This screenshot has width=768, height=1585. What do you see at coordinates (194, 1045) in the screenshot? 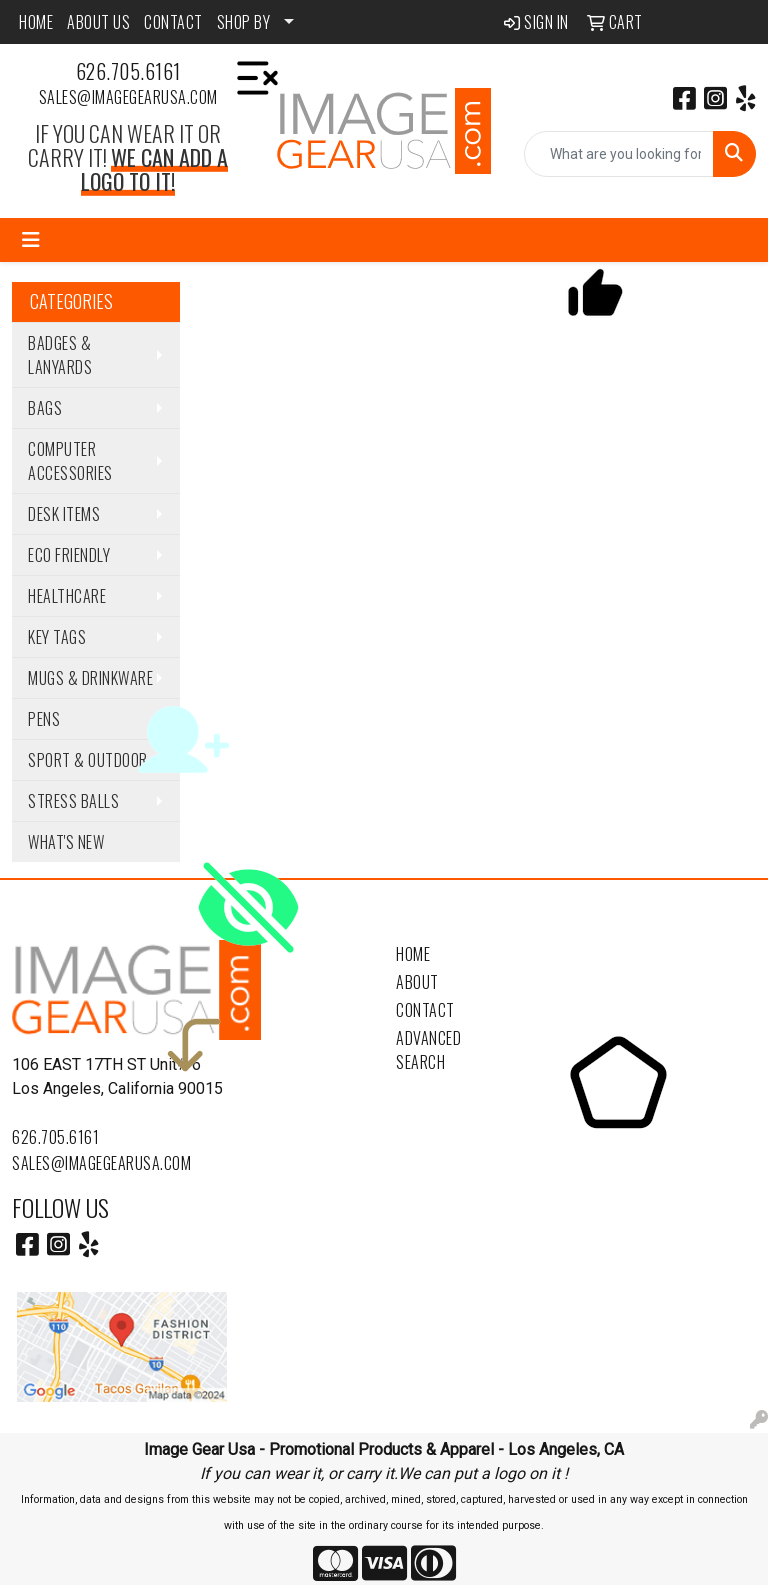
I see `go back and down in navigation` at bounding box center [194, 1045].